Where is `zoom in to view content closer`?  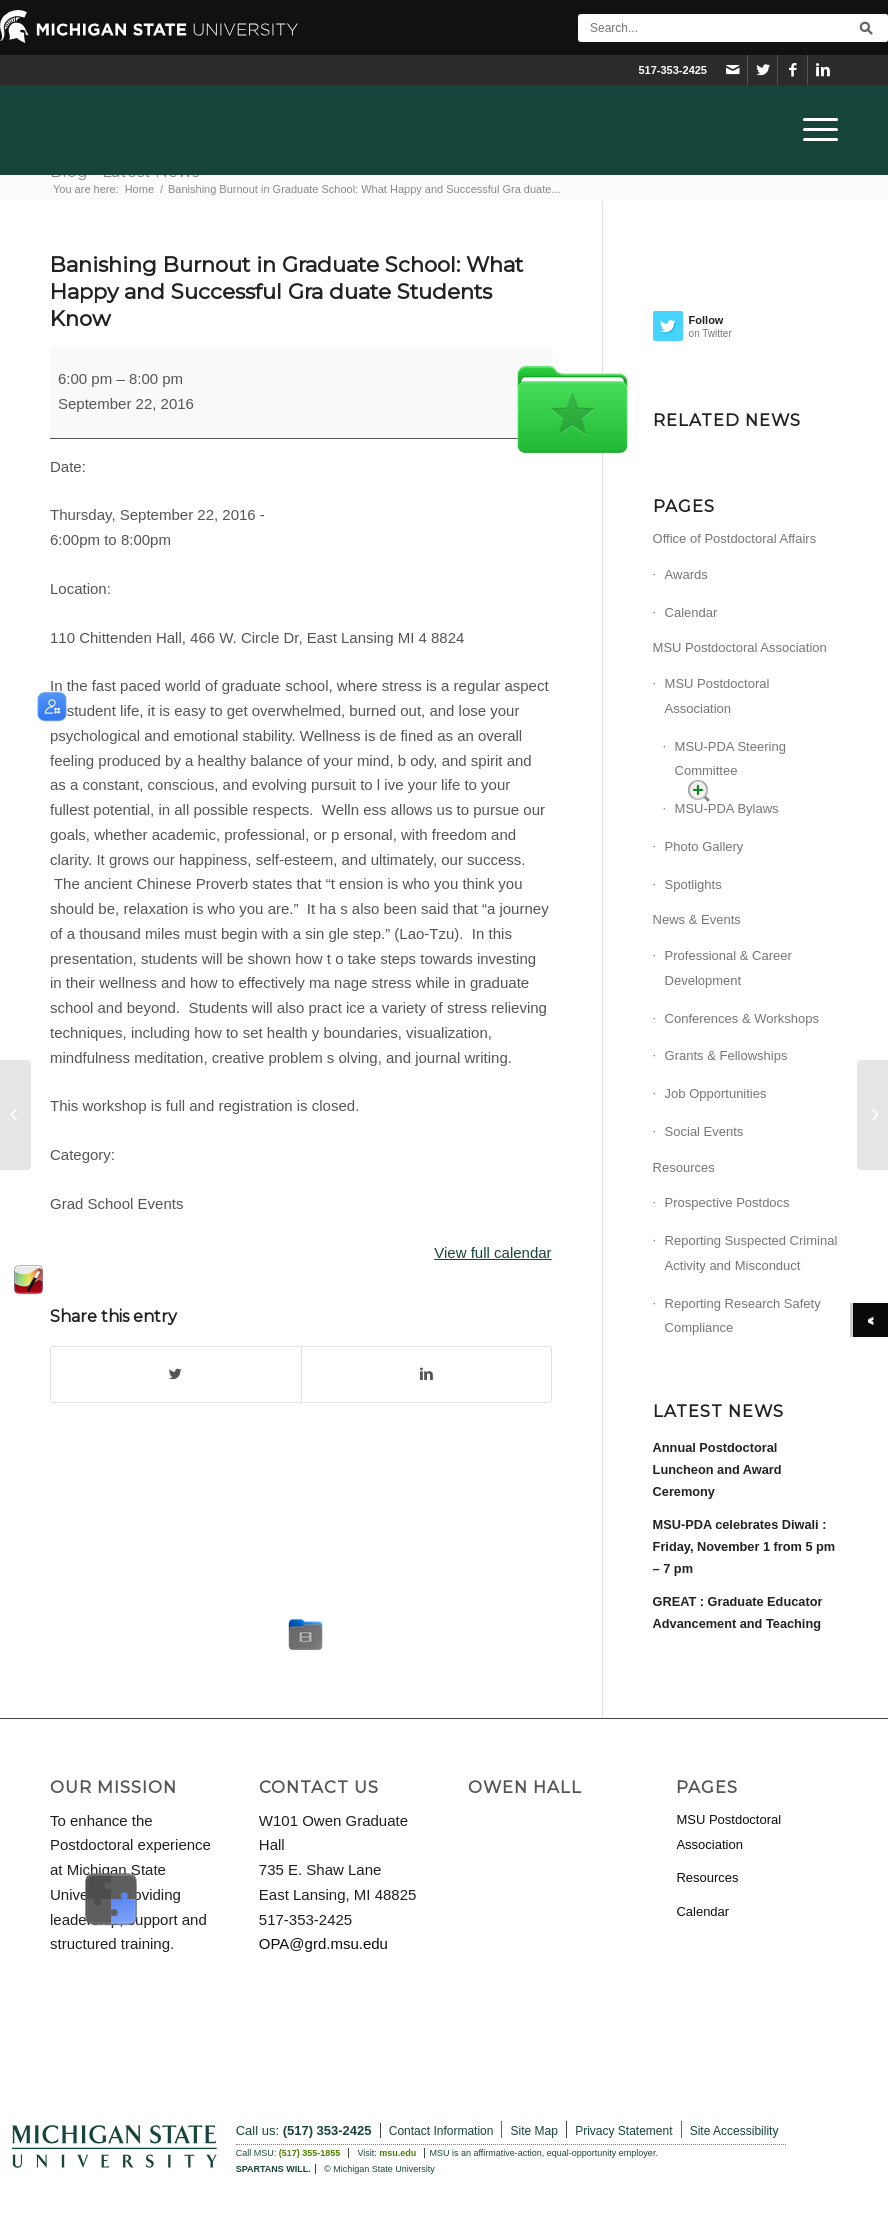 zoom in to view content closer is located at coordinates (699, 791).